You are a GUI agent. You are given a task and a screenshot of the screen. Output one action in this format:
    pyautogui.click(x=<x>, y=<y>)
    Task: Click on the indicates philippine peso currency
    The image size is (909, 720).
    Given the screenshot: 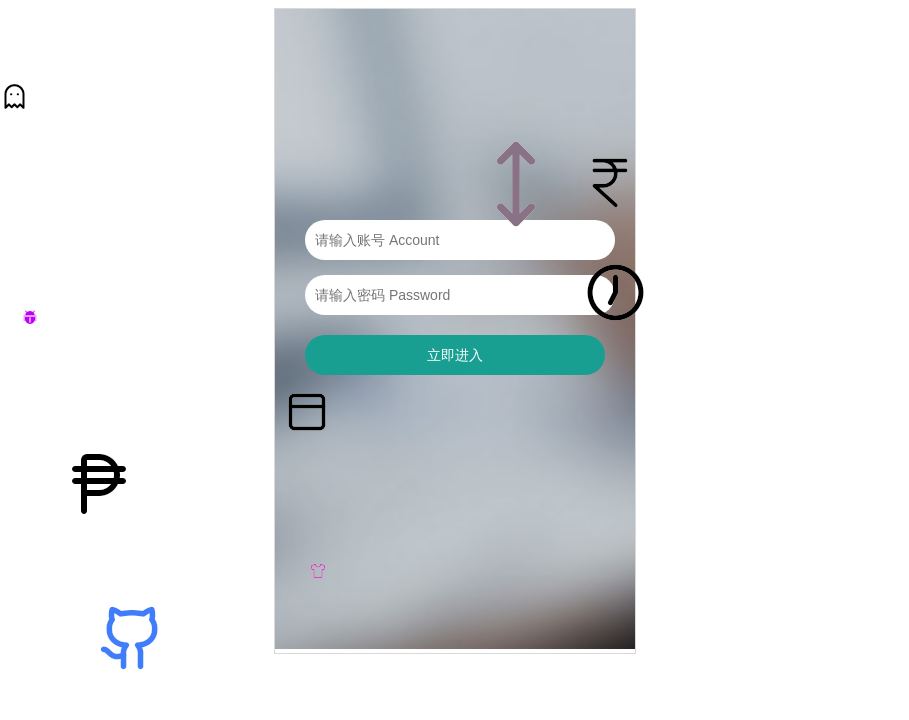 What is the action you would take?
    pyautogui.click(x=99, y=484)
    